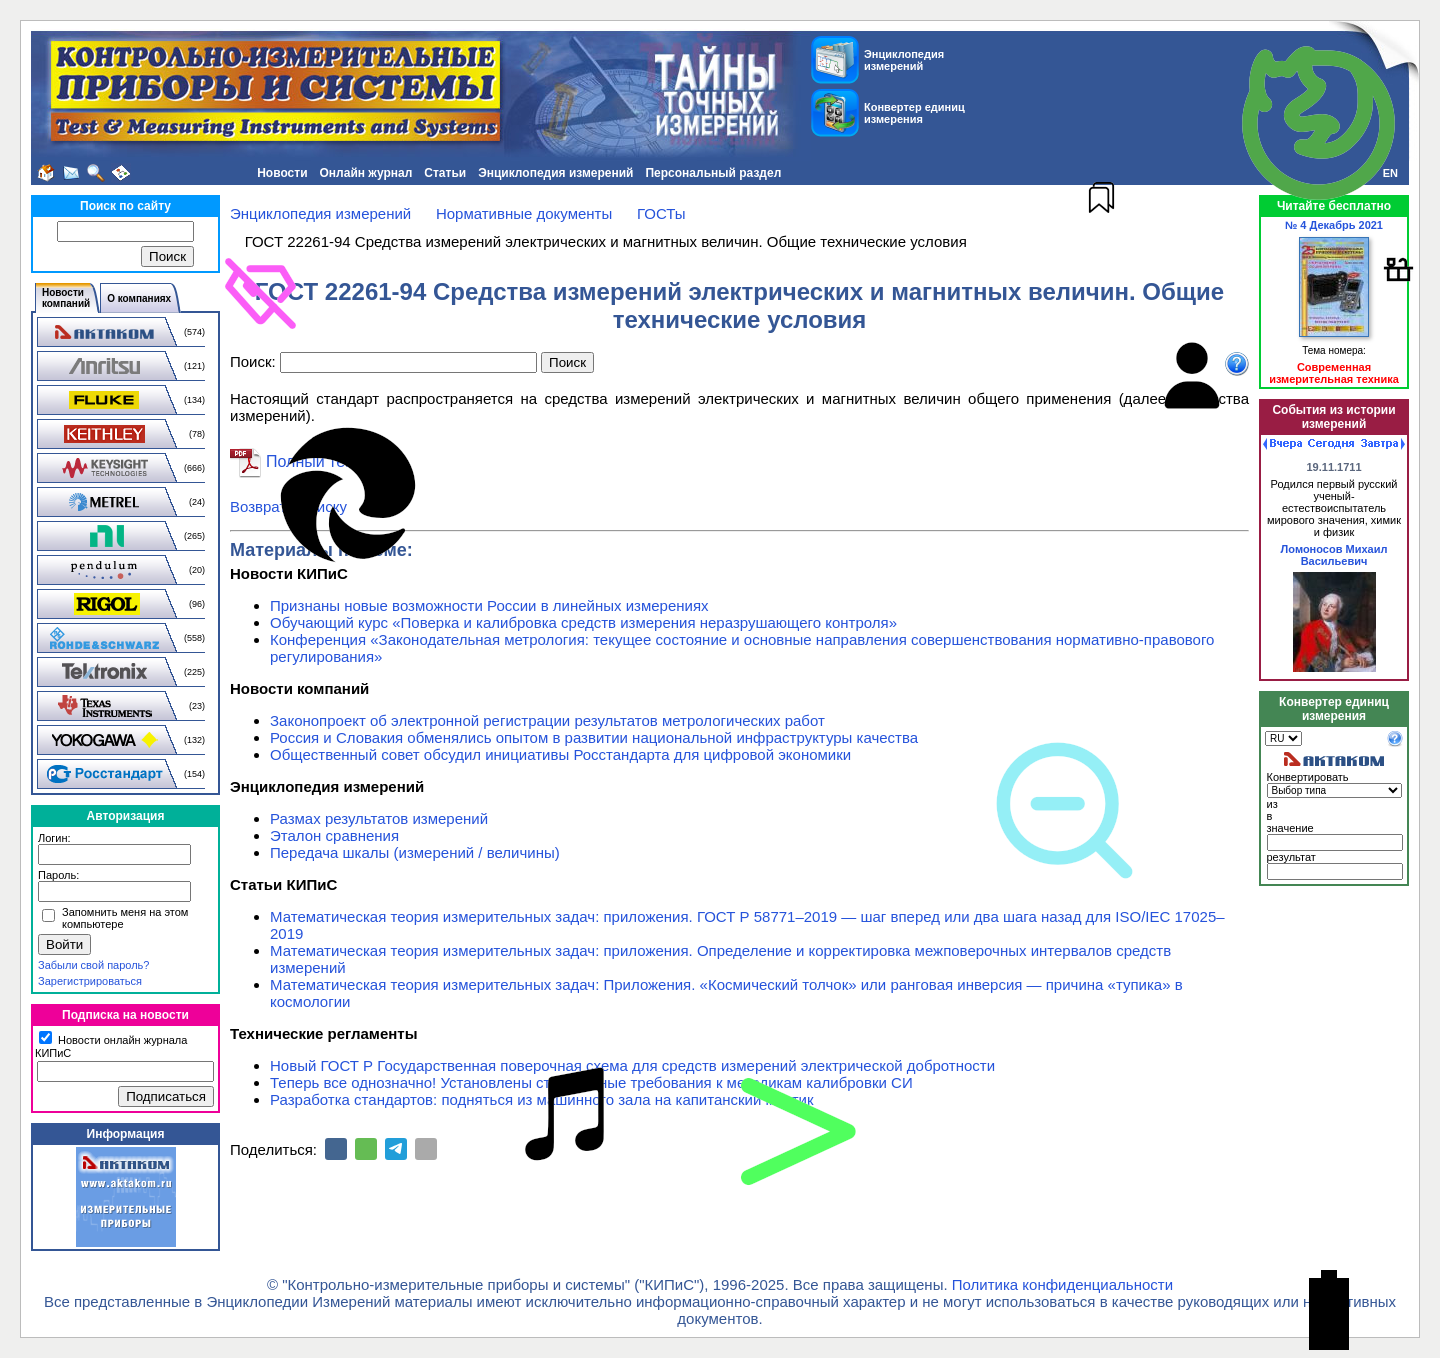  Describe the element at coordinates (1192, 375) in the screenshot. I see `view your profile` at that location.